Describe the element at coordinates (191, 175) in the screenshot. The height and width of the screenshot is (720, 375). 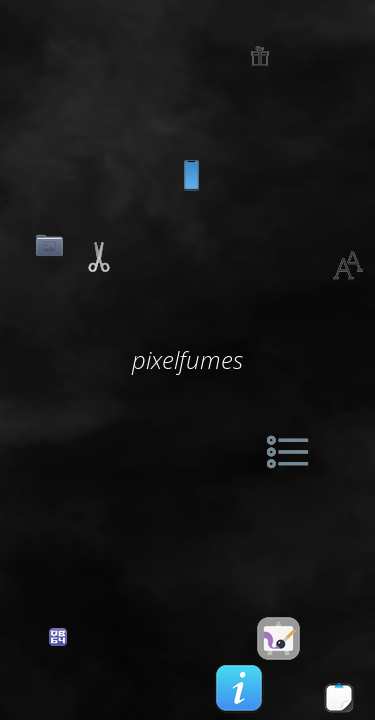
I see `connect to or manage your iPhone` at that location.